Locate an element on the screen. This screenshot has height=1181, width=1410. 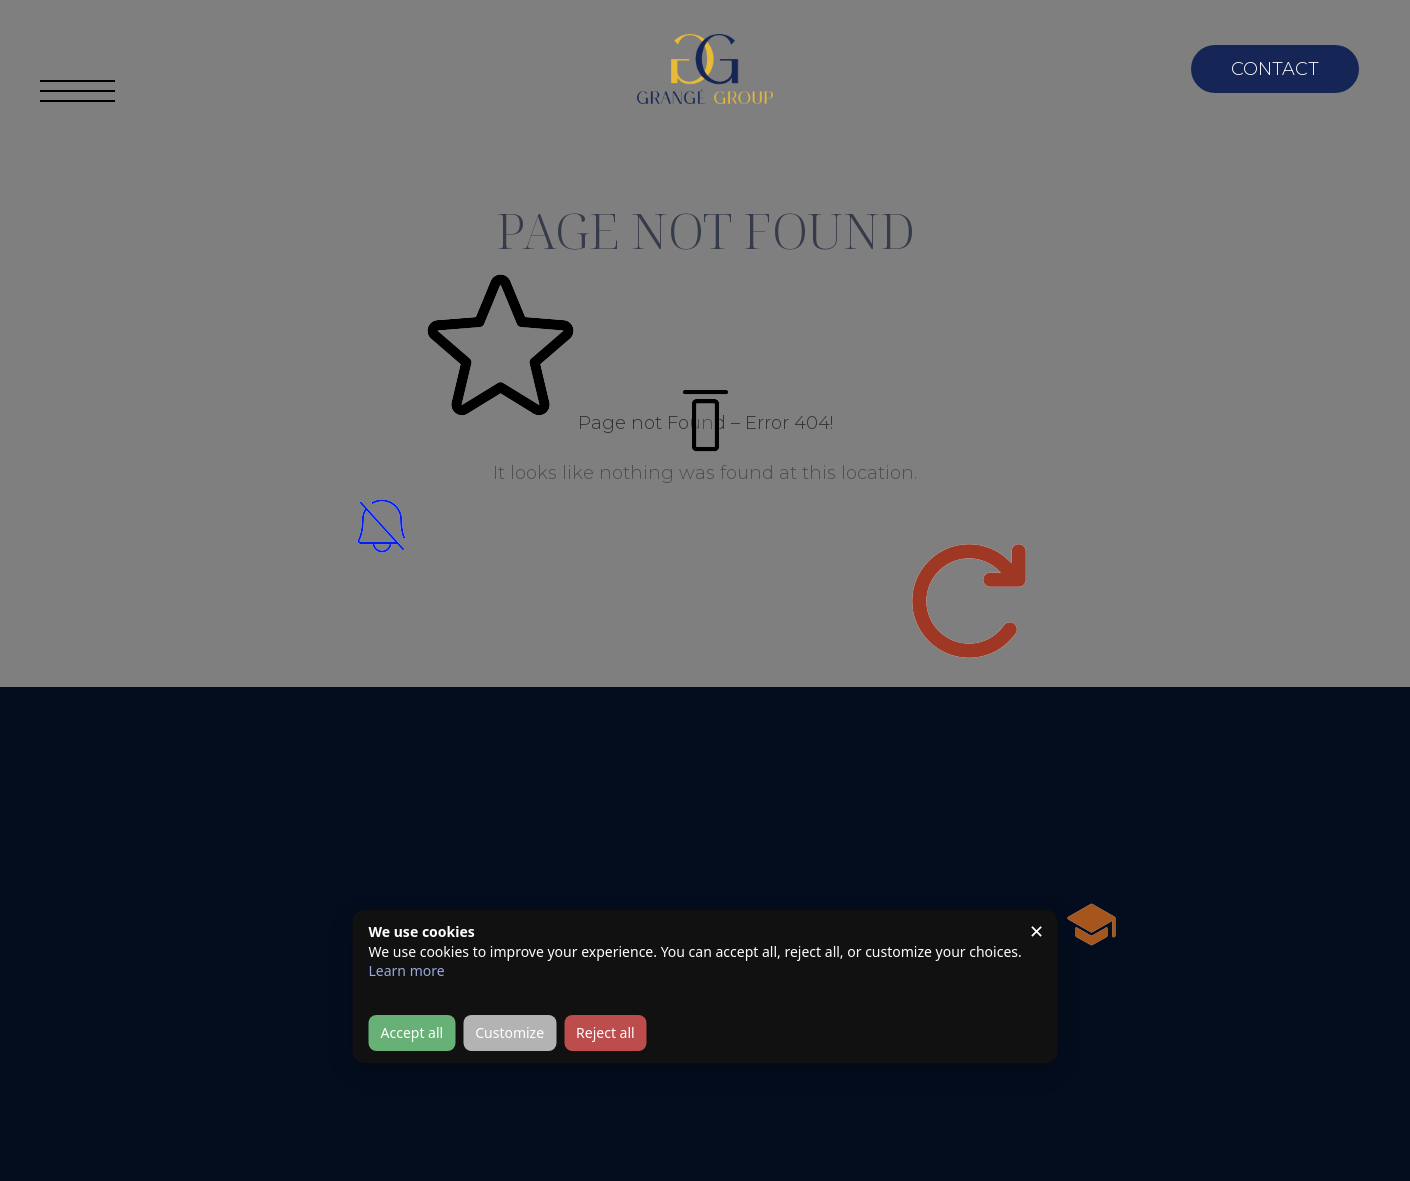
add to favorites is located at coordinates (500, 347).